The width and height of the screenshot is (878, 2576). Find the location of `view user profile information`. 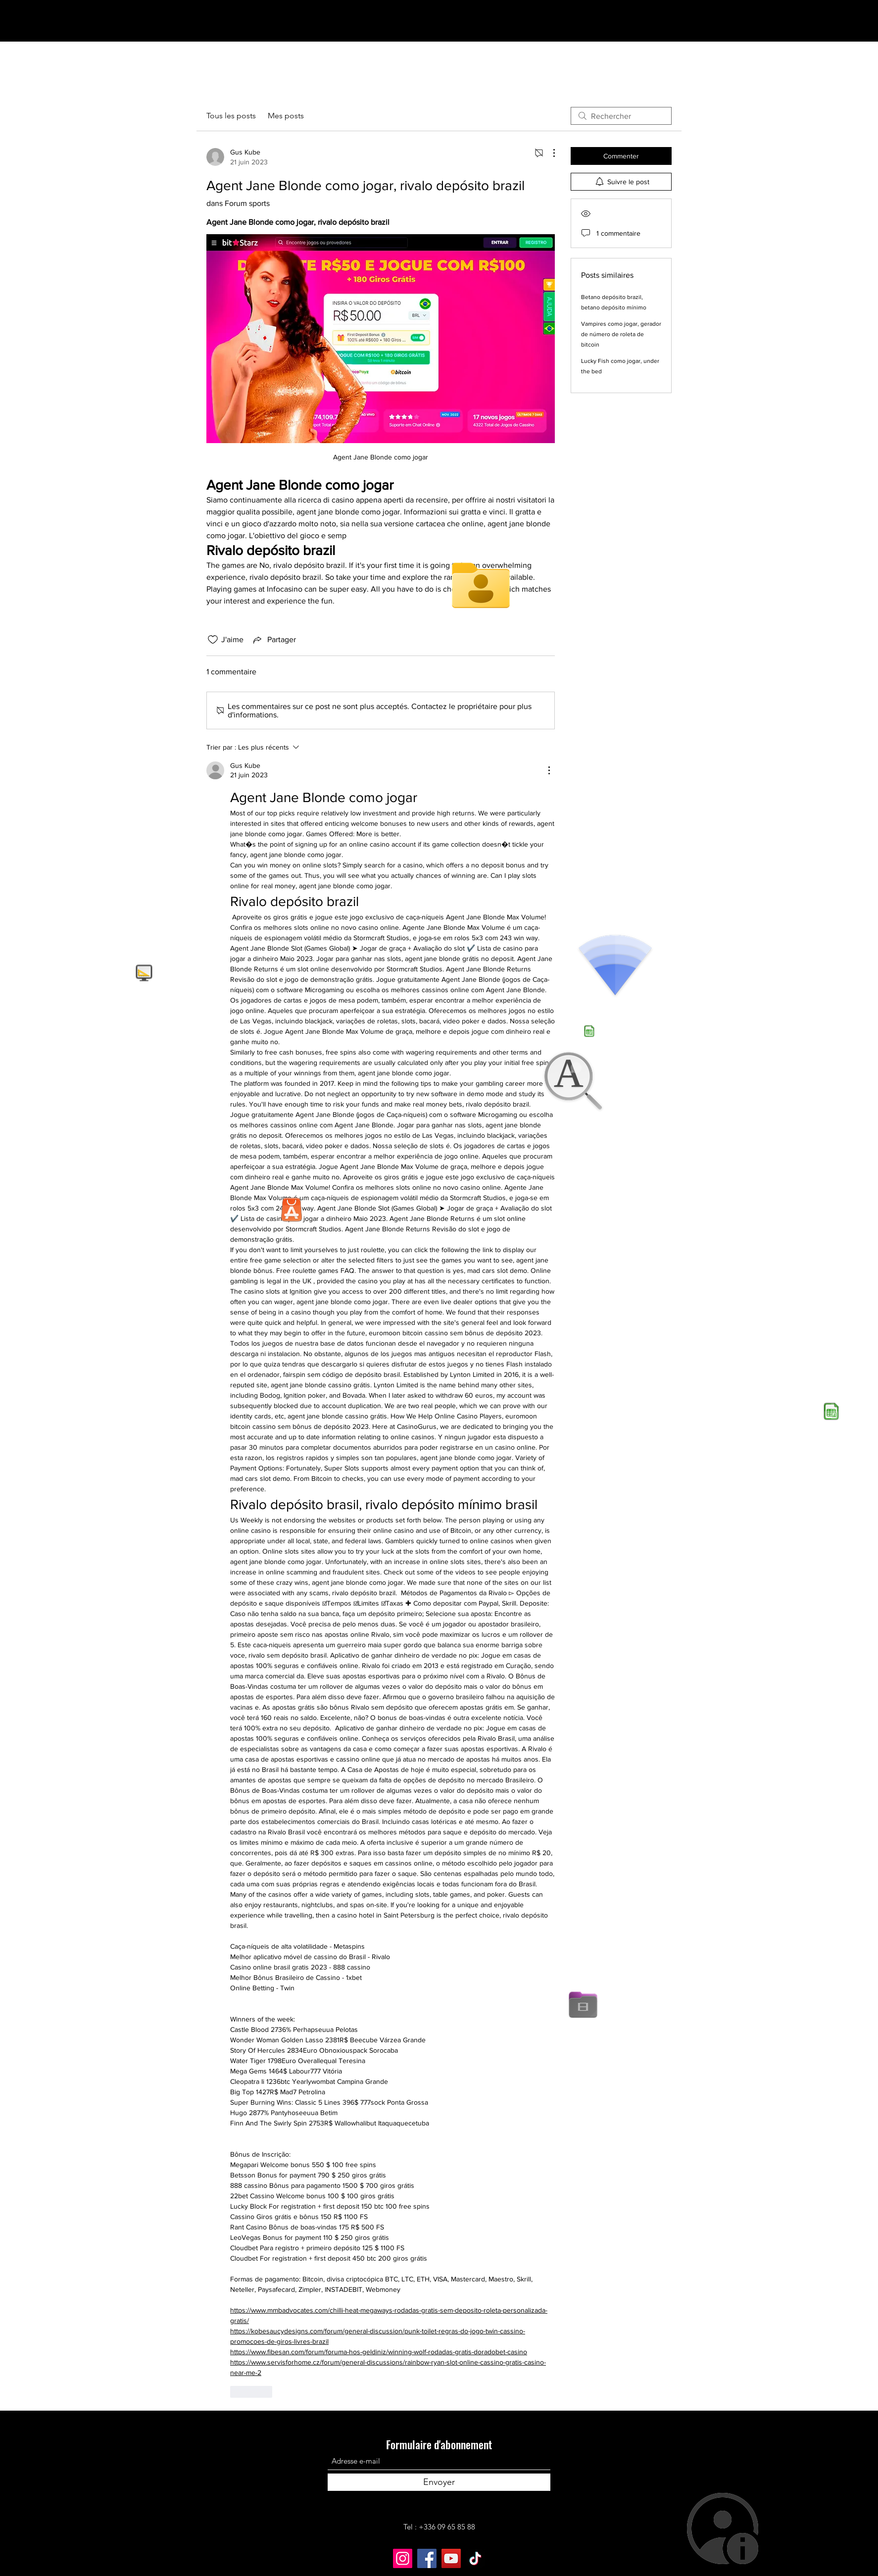

view user profile information is located at coordinates (723, 2528).